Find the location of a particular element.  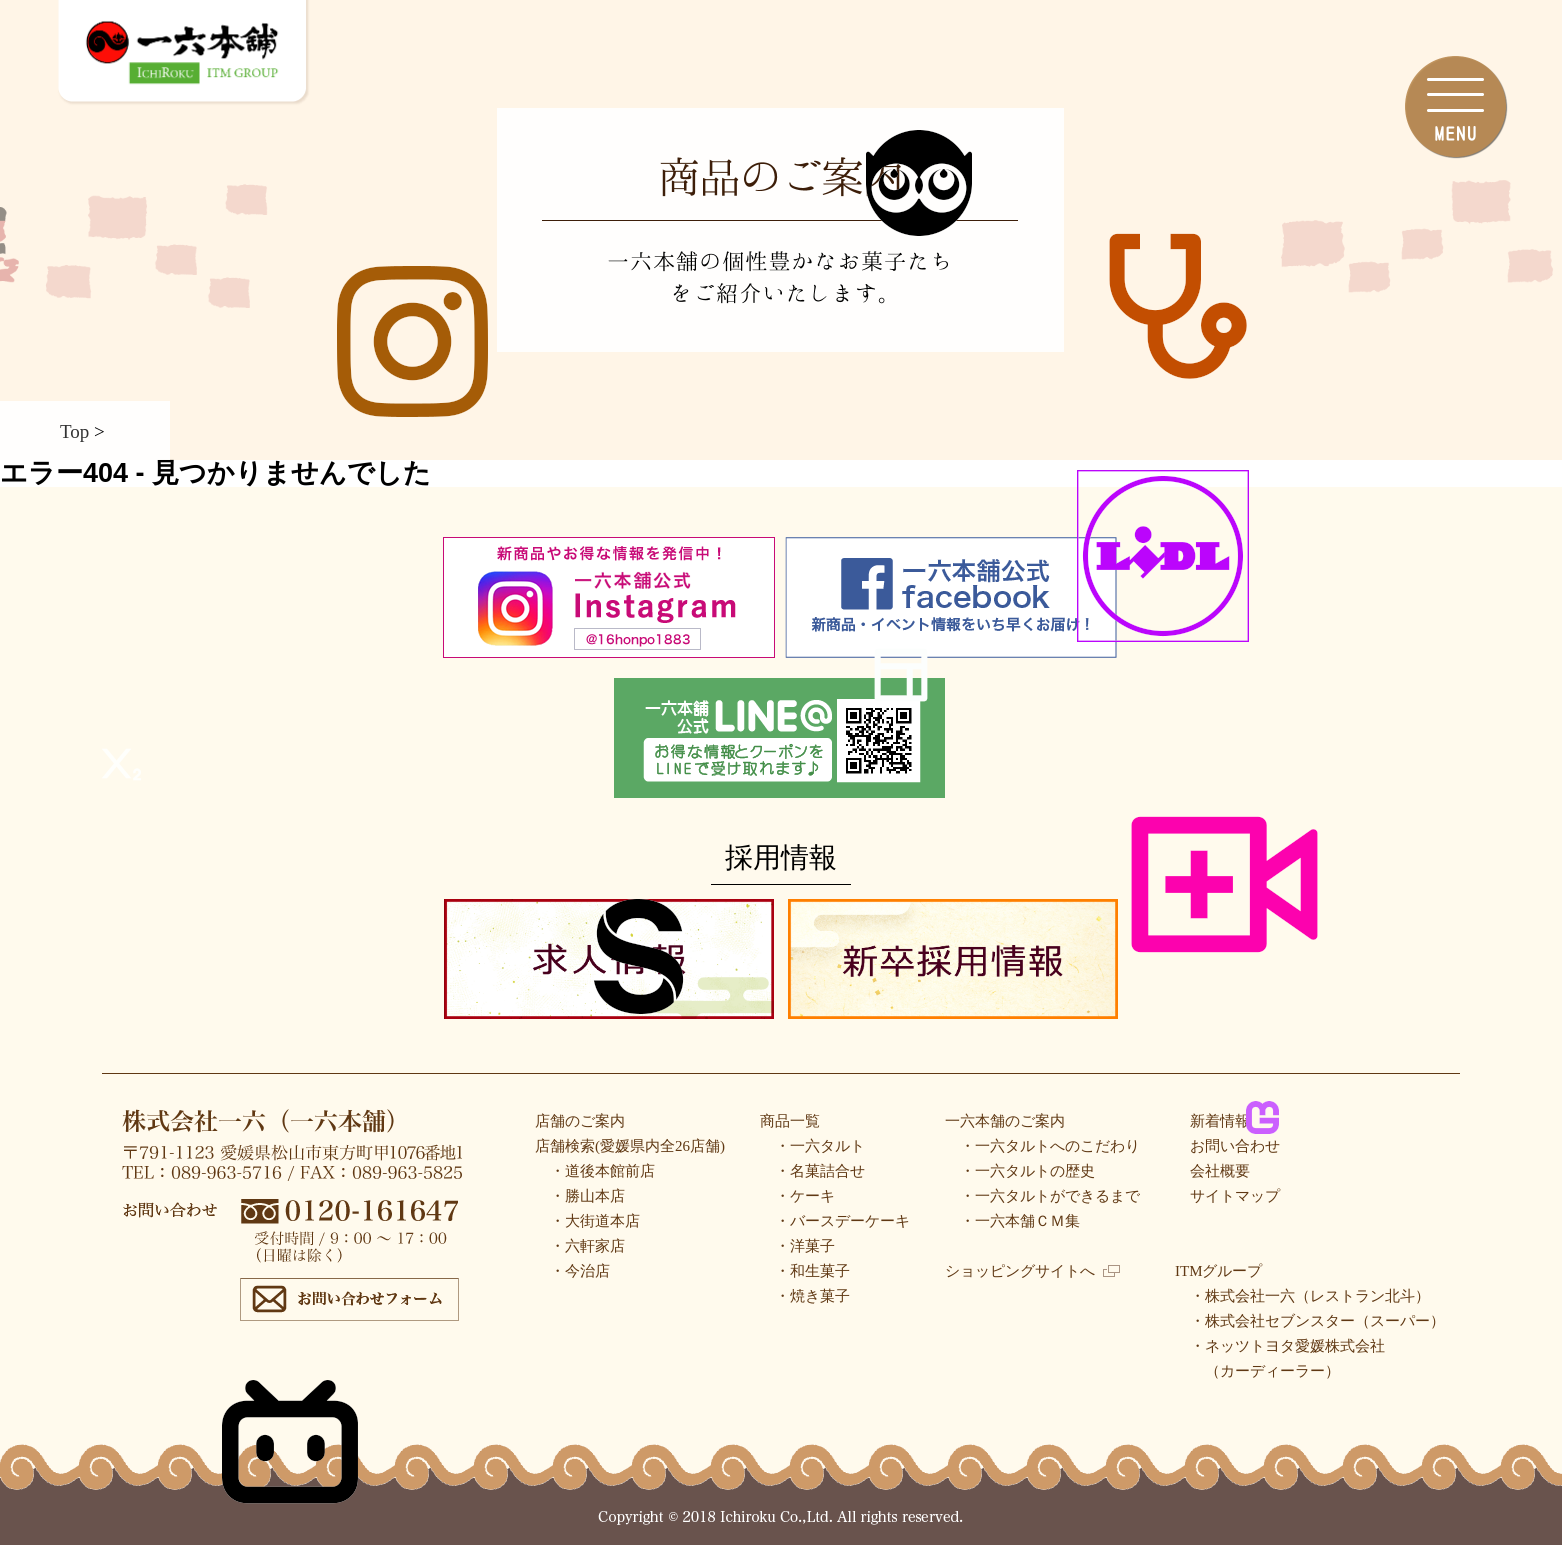

change page layout options is located at coordinates (901, 675).